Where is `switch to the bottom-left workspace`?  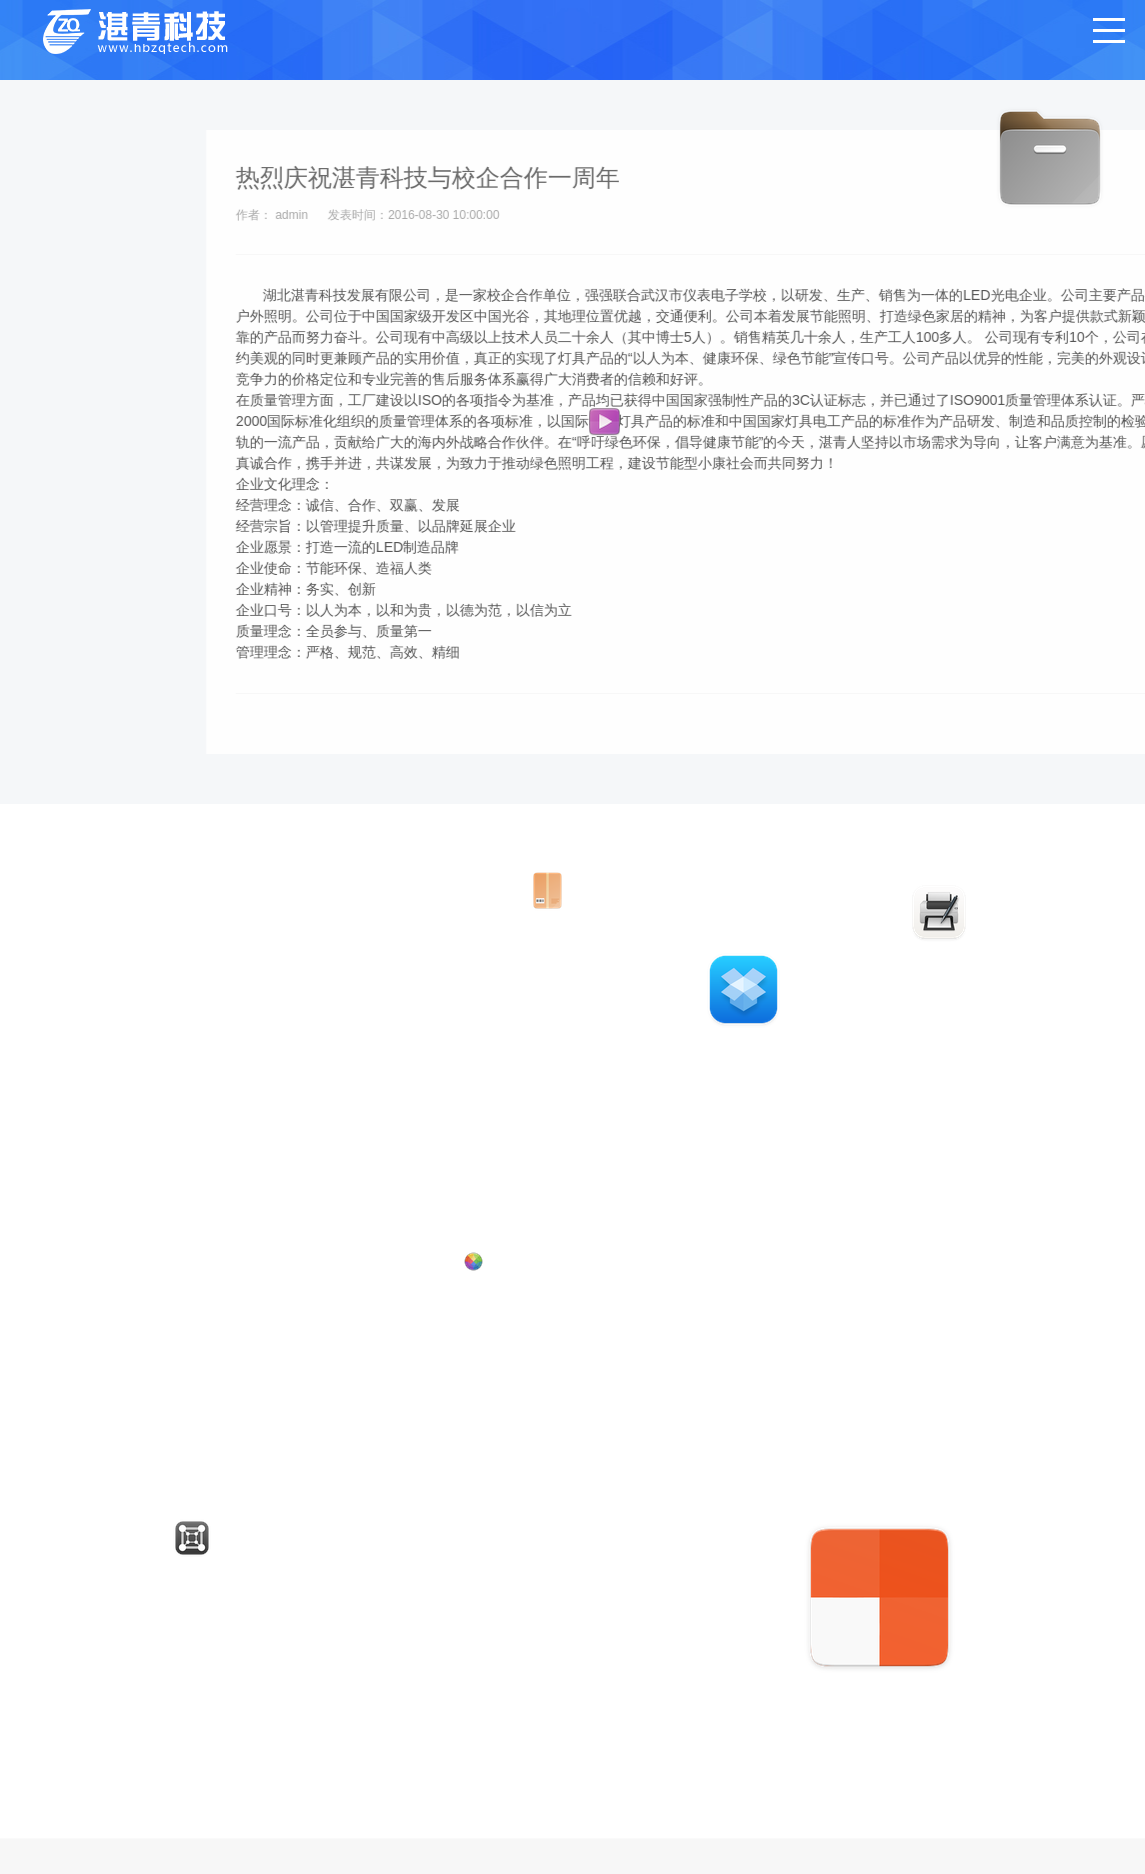 switch to the bottom-left workspace is located at coordinates (879, 1597).